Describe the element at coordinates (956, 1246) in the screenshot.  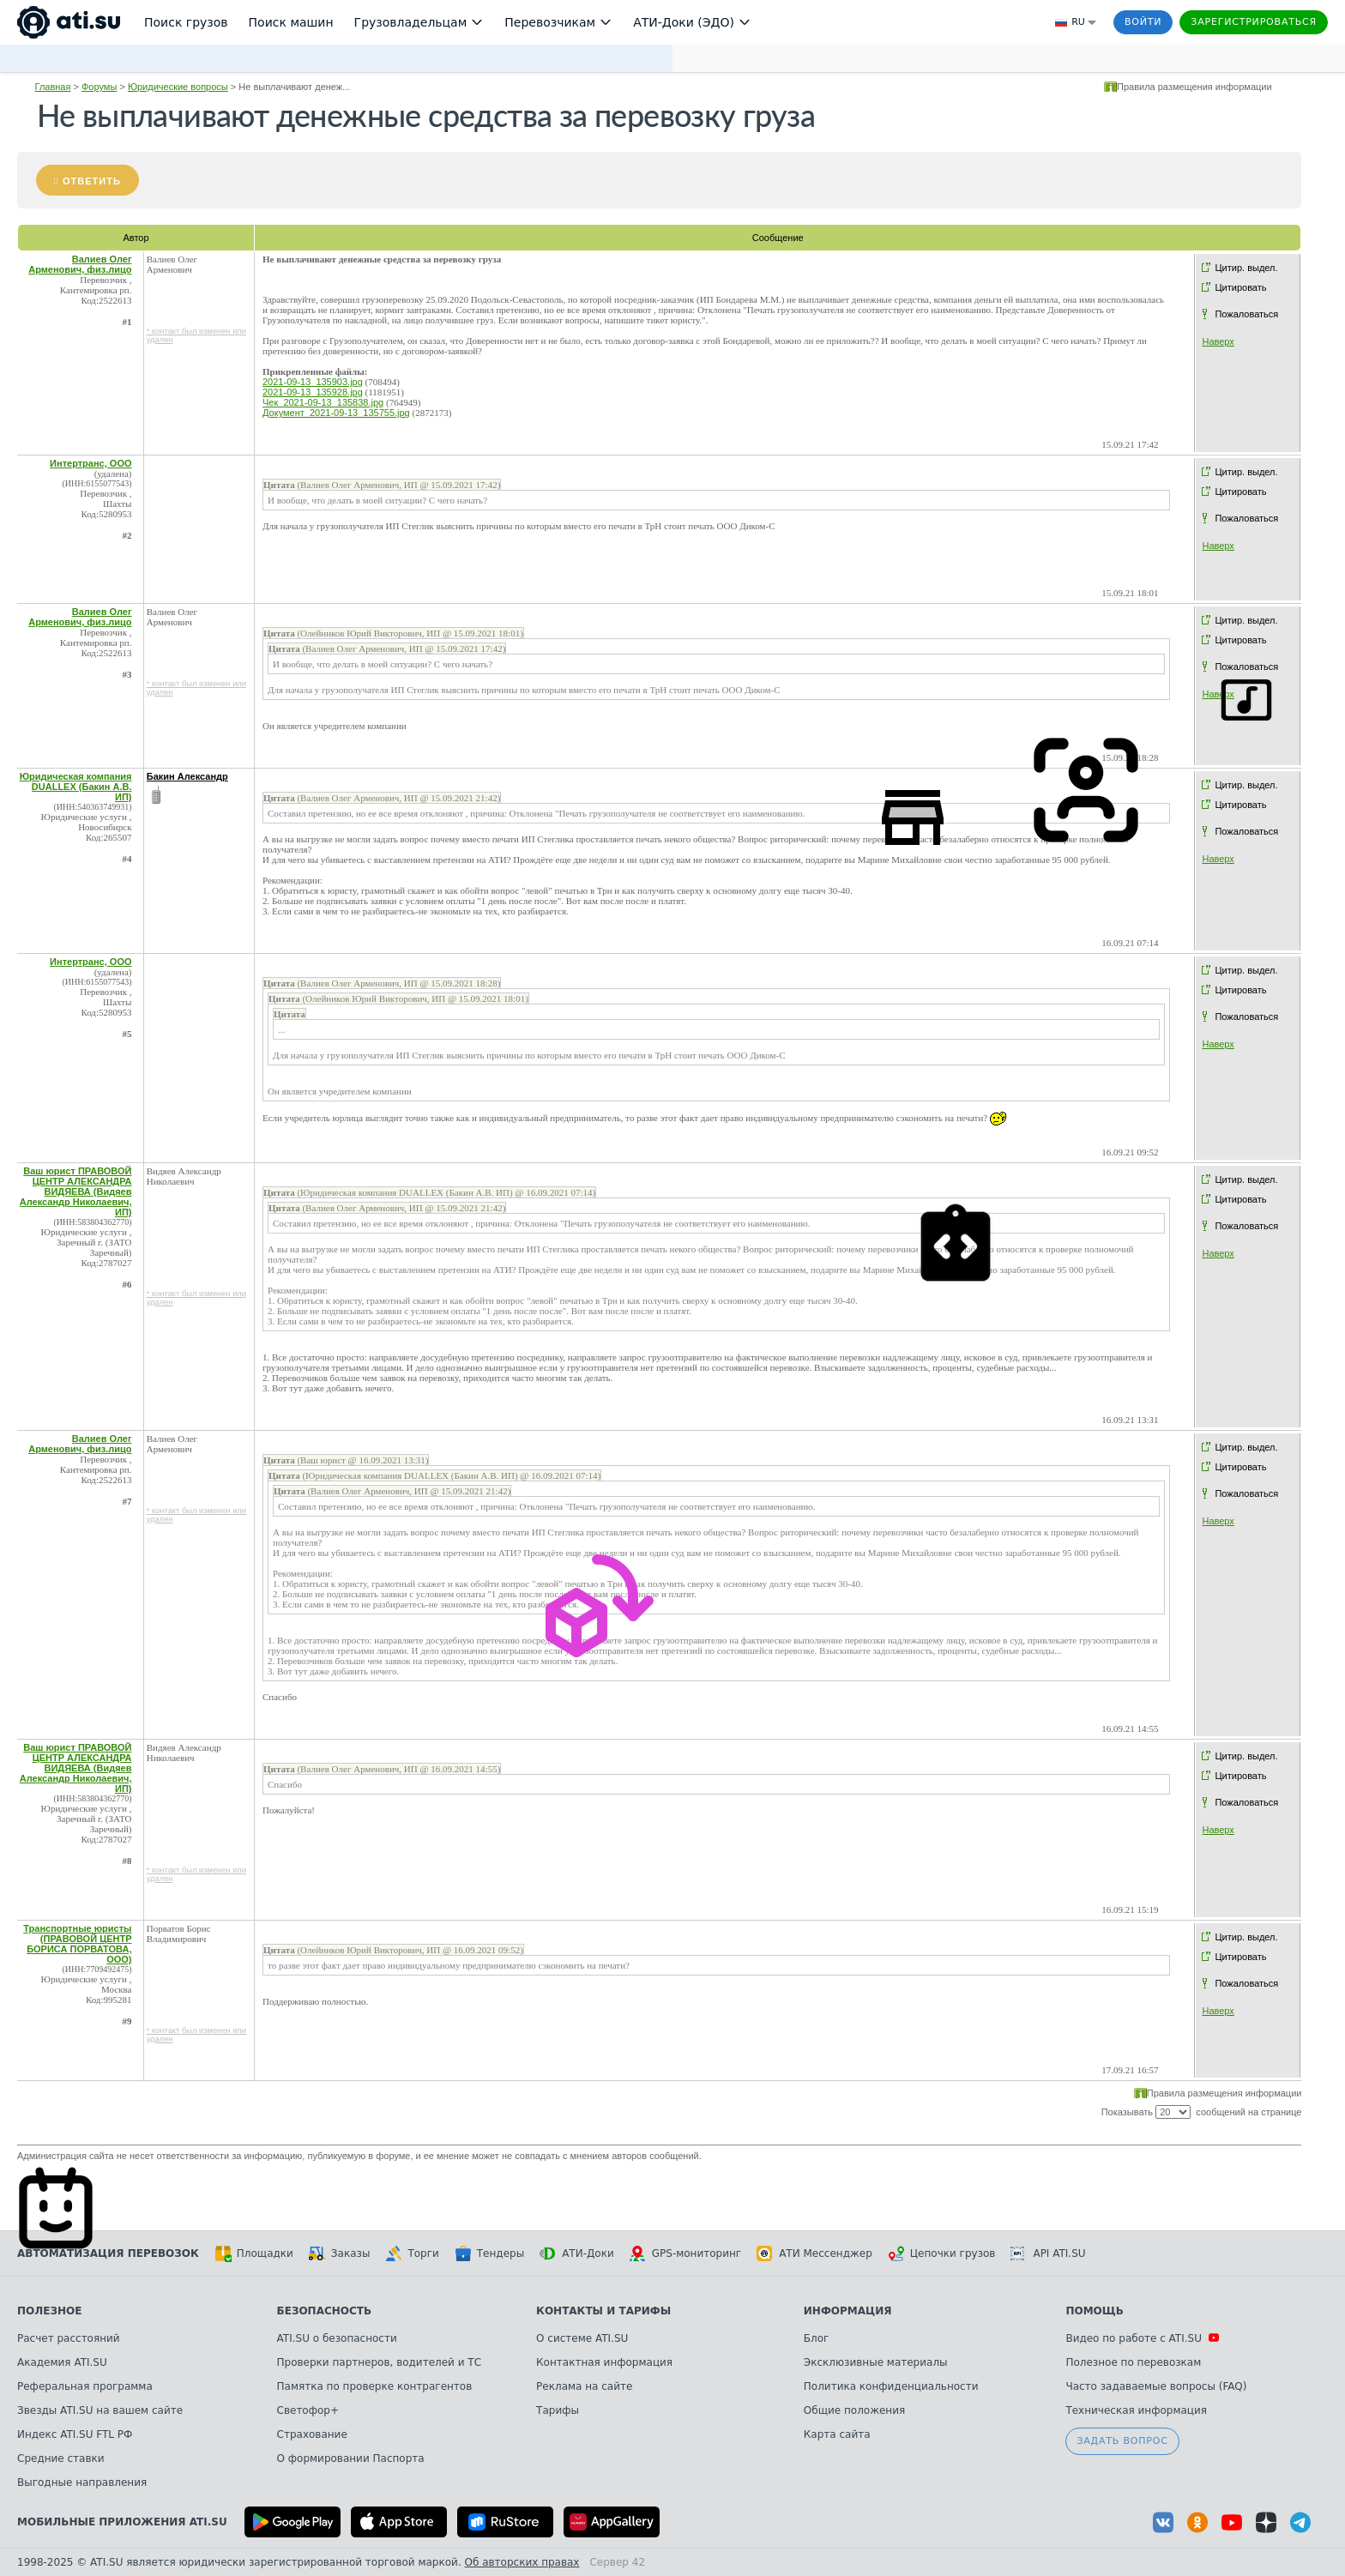
I see `view integration code or instructions` at that location.